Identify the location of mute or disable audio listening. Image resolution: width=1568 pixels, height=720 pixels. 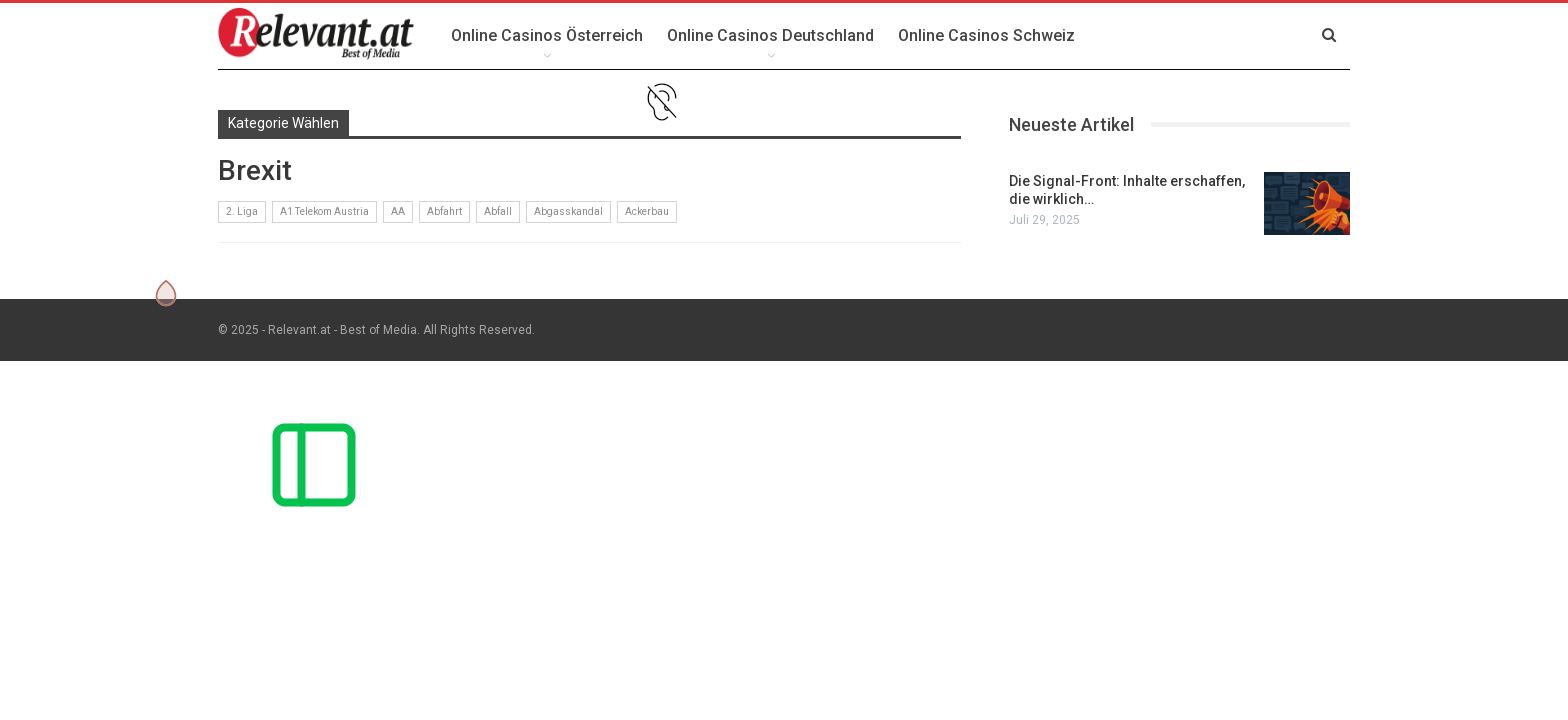
(662, 102).